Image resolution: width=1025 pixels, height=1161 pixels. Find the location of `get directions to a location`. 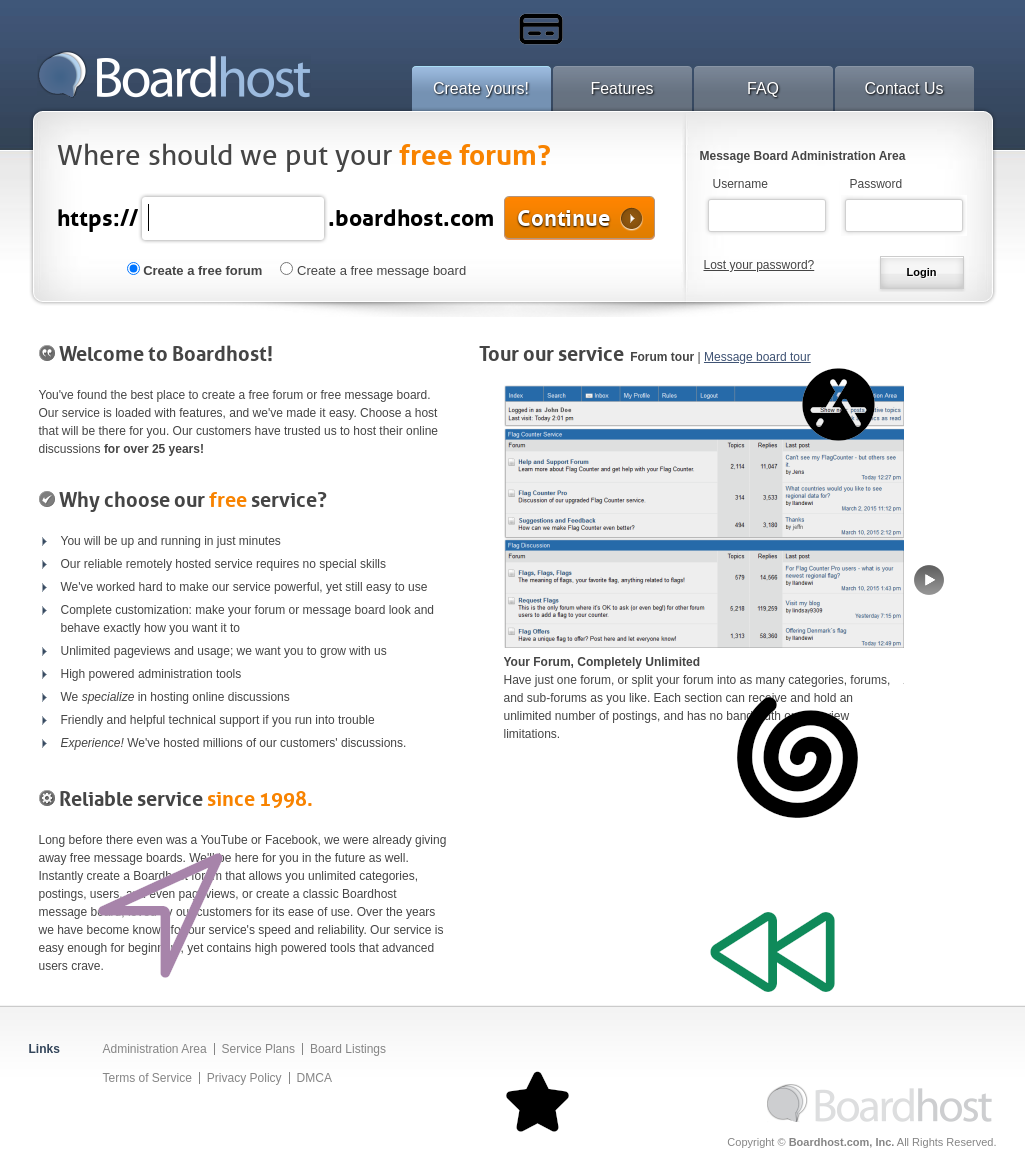

get directions to a location is located at coordinates (160, 915).